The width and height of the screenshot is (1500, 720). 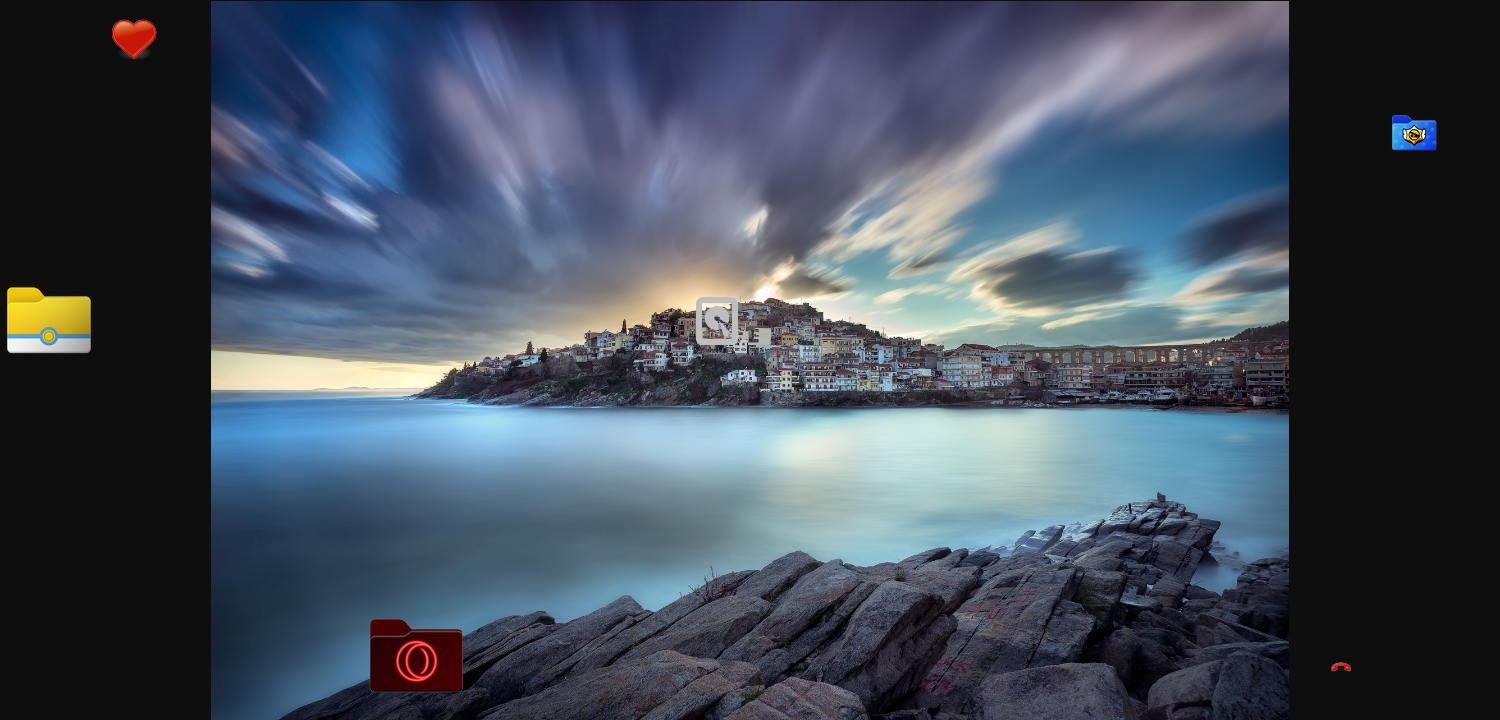 I want to click on access firewire hard drive, so click(x=717, y=321).